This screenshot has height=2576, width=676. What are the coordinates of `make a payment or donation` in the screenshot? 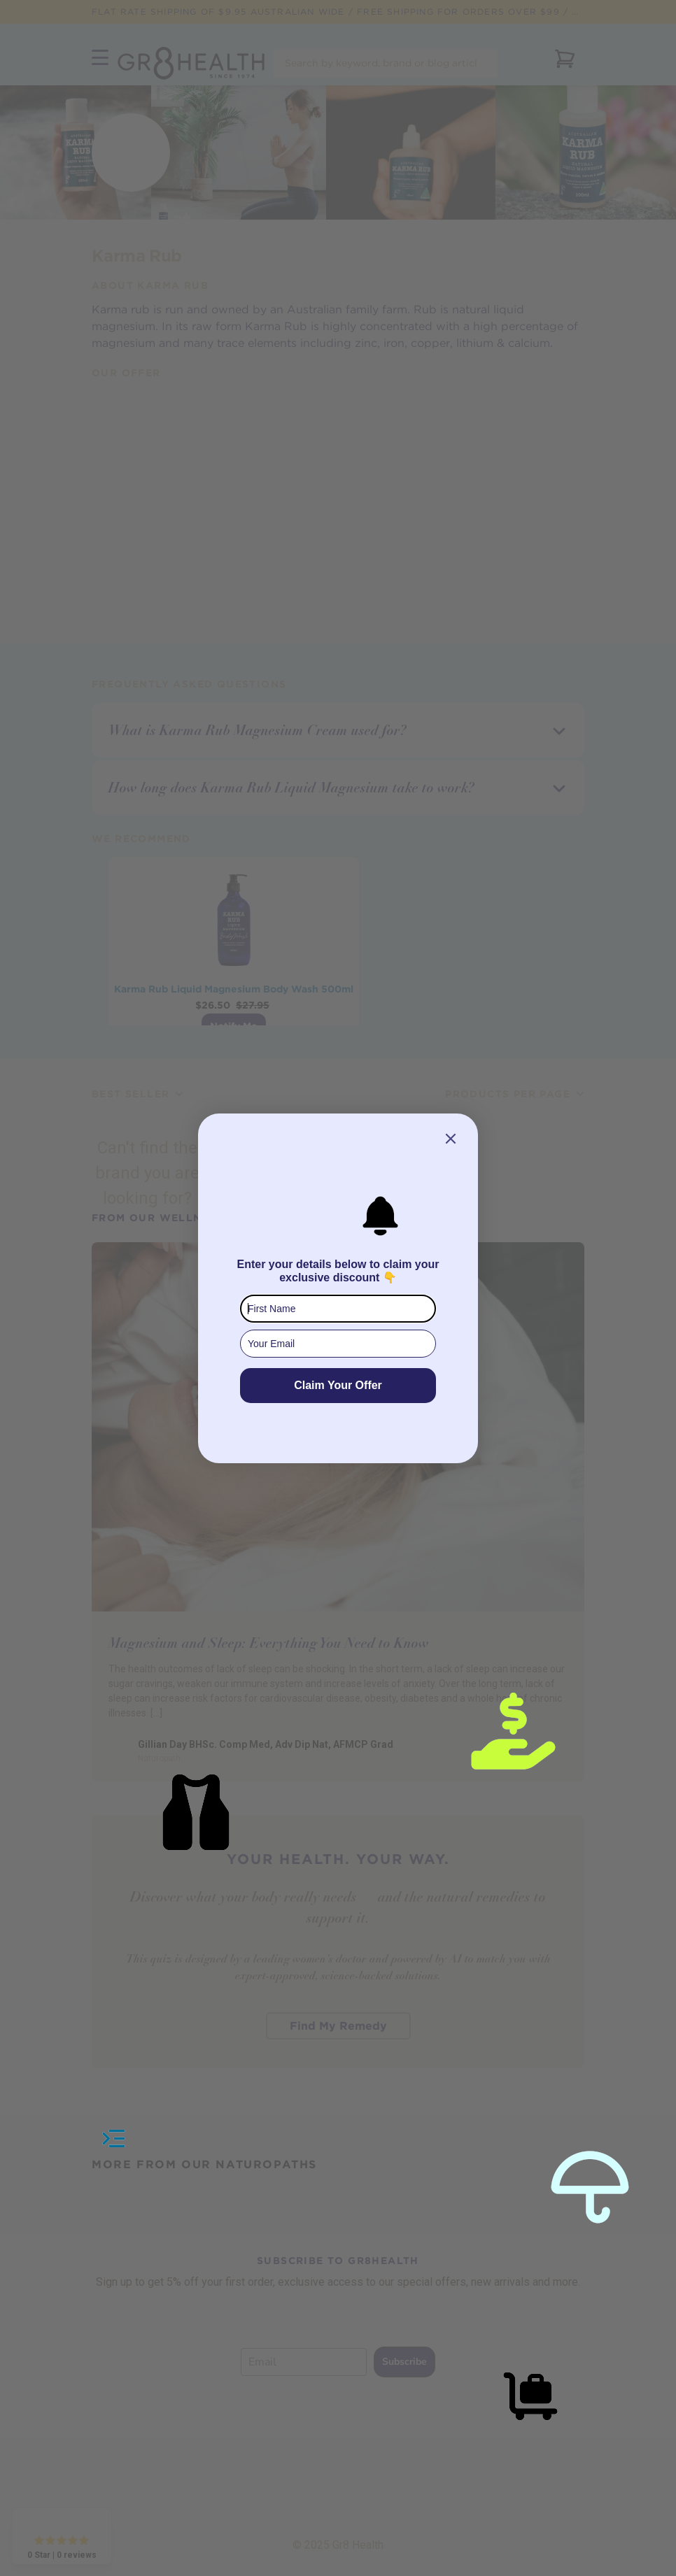 It's located at (513, 1732).